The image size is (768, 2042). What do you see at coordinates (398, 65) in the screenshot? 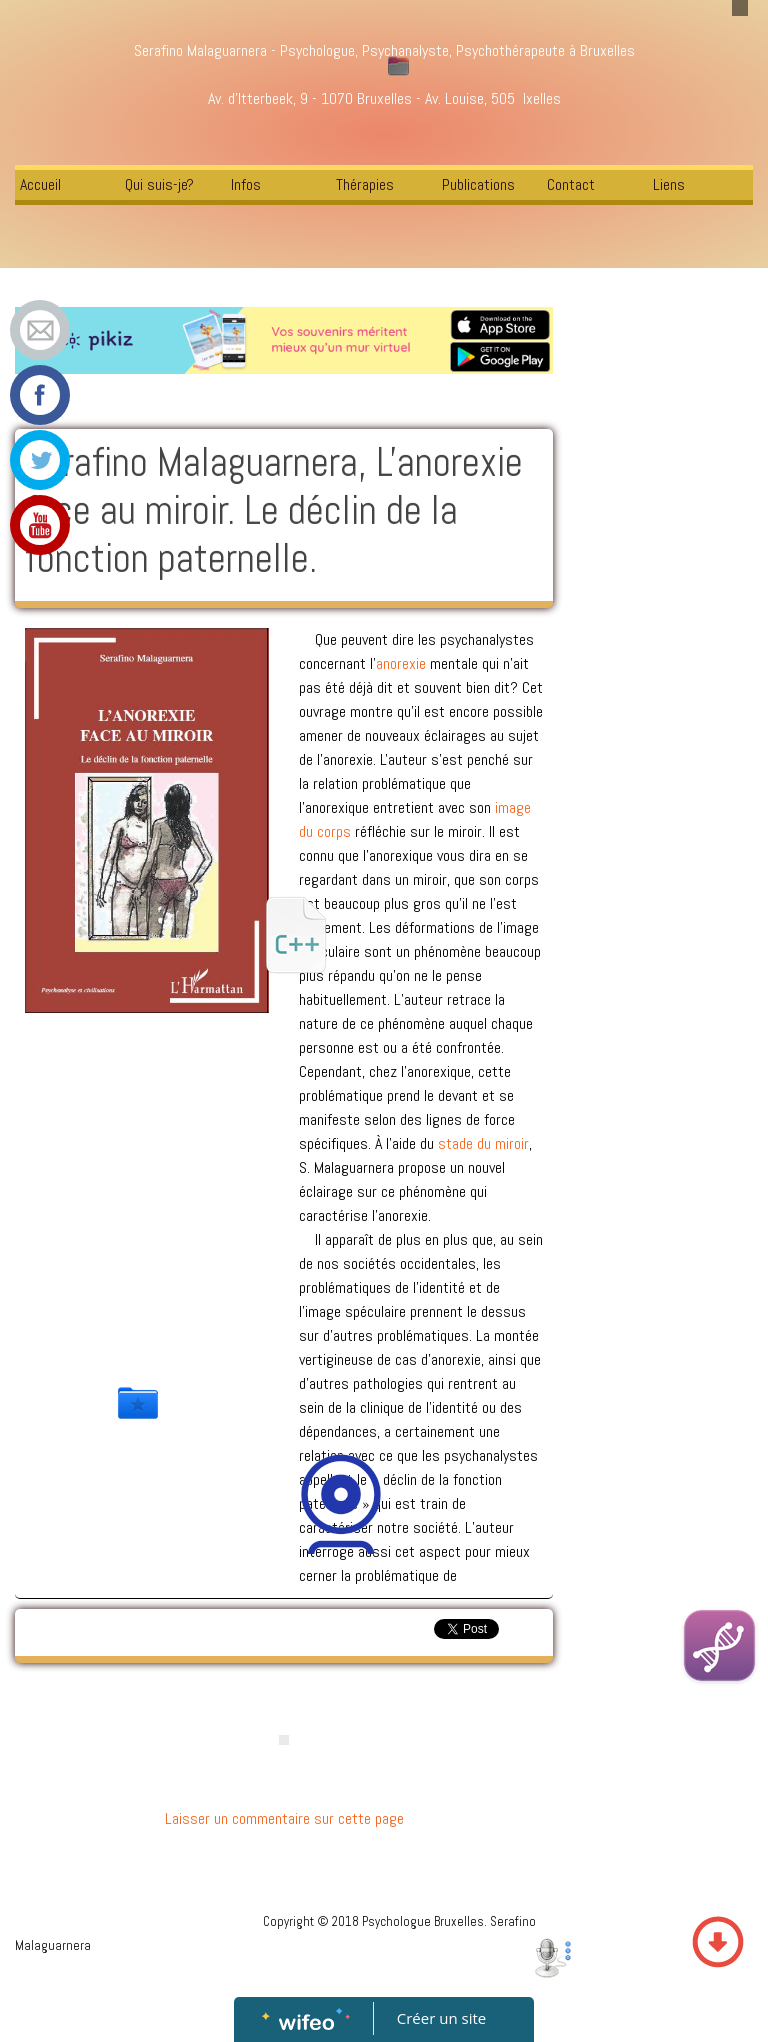
I see `indicates a folder is ready to accept a dragged item` at bounding box center [398, 65].